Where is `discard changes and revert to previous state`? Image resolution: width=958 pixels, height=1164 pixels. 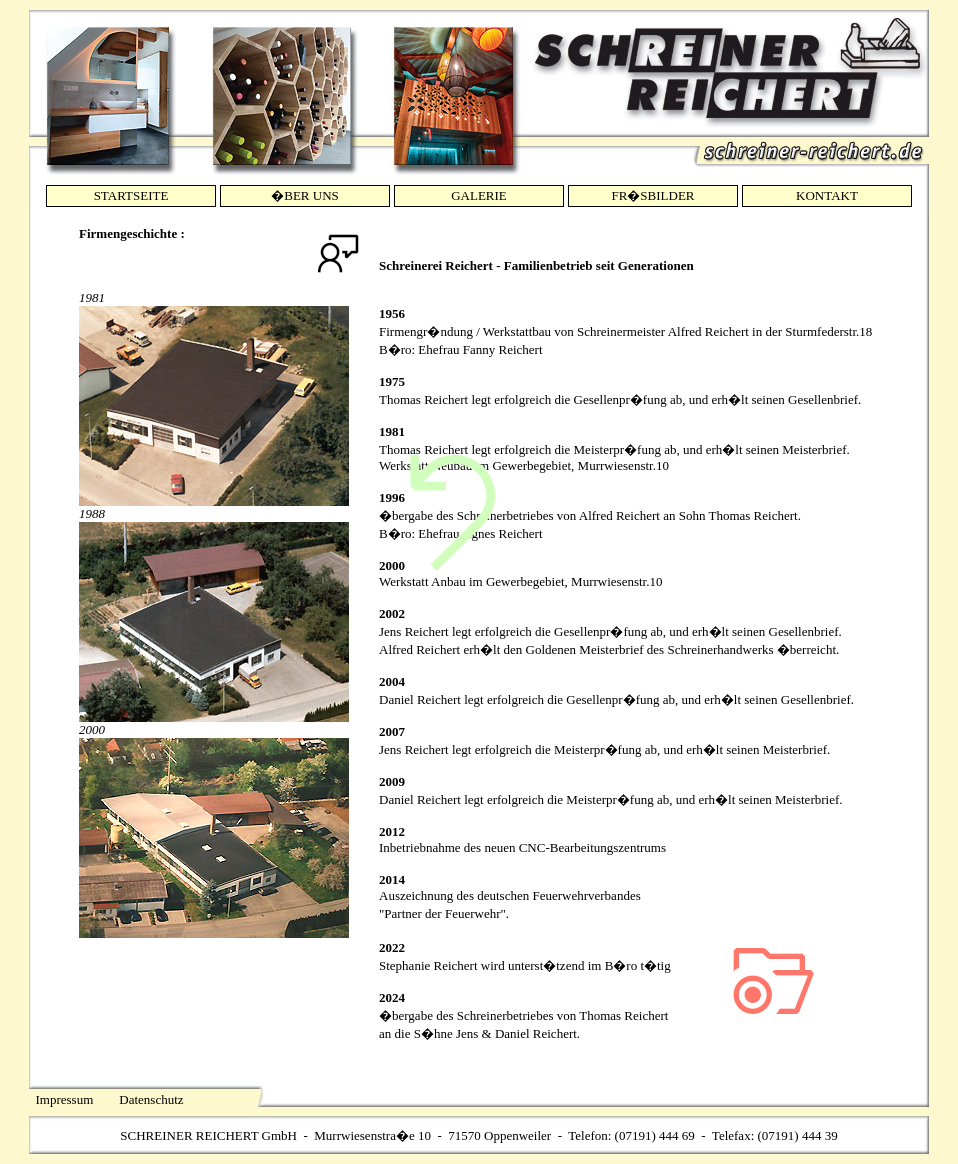 discard changes and revert to previous state is located at coordinates (450, 508).